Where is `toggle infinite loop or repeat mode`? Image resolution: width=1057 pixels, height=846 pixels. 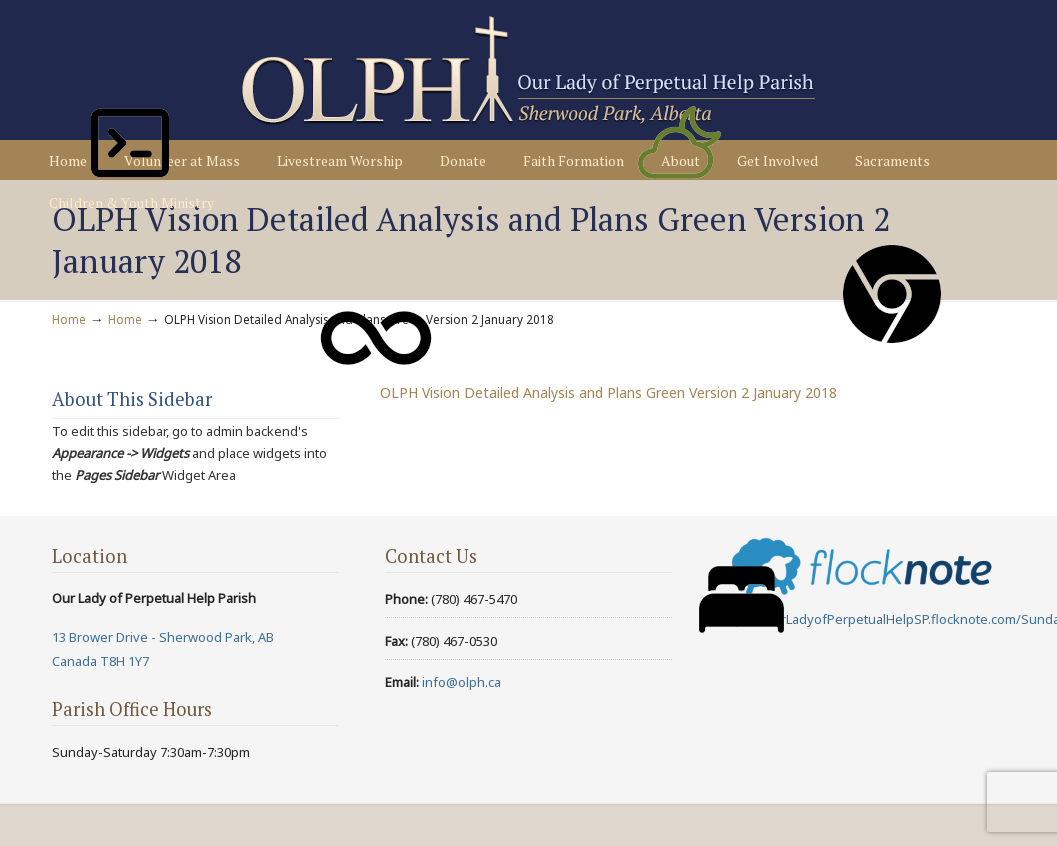 toggle infinite loop or repeat mode is located at coordinates (376, 338).